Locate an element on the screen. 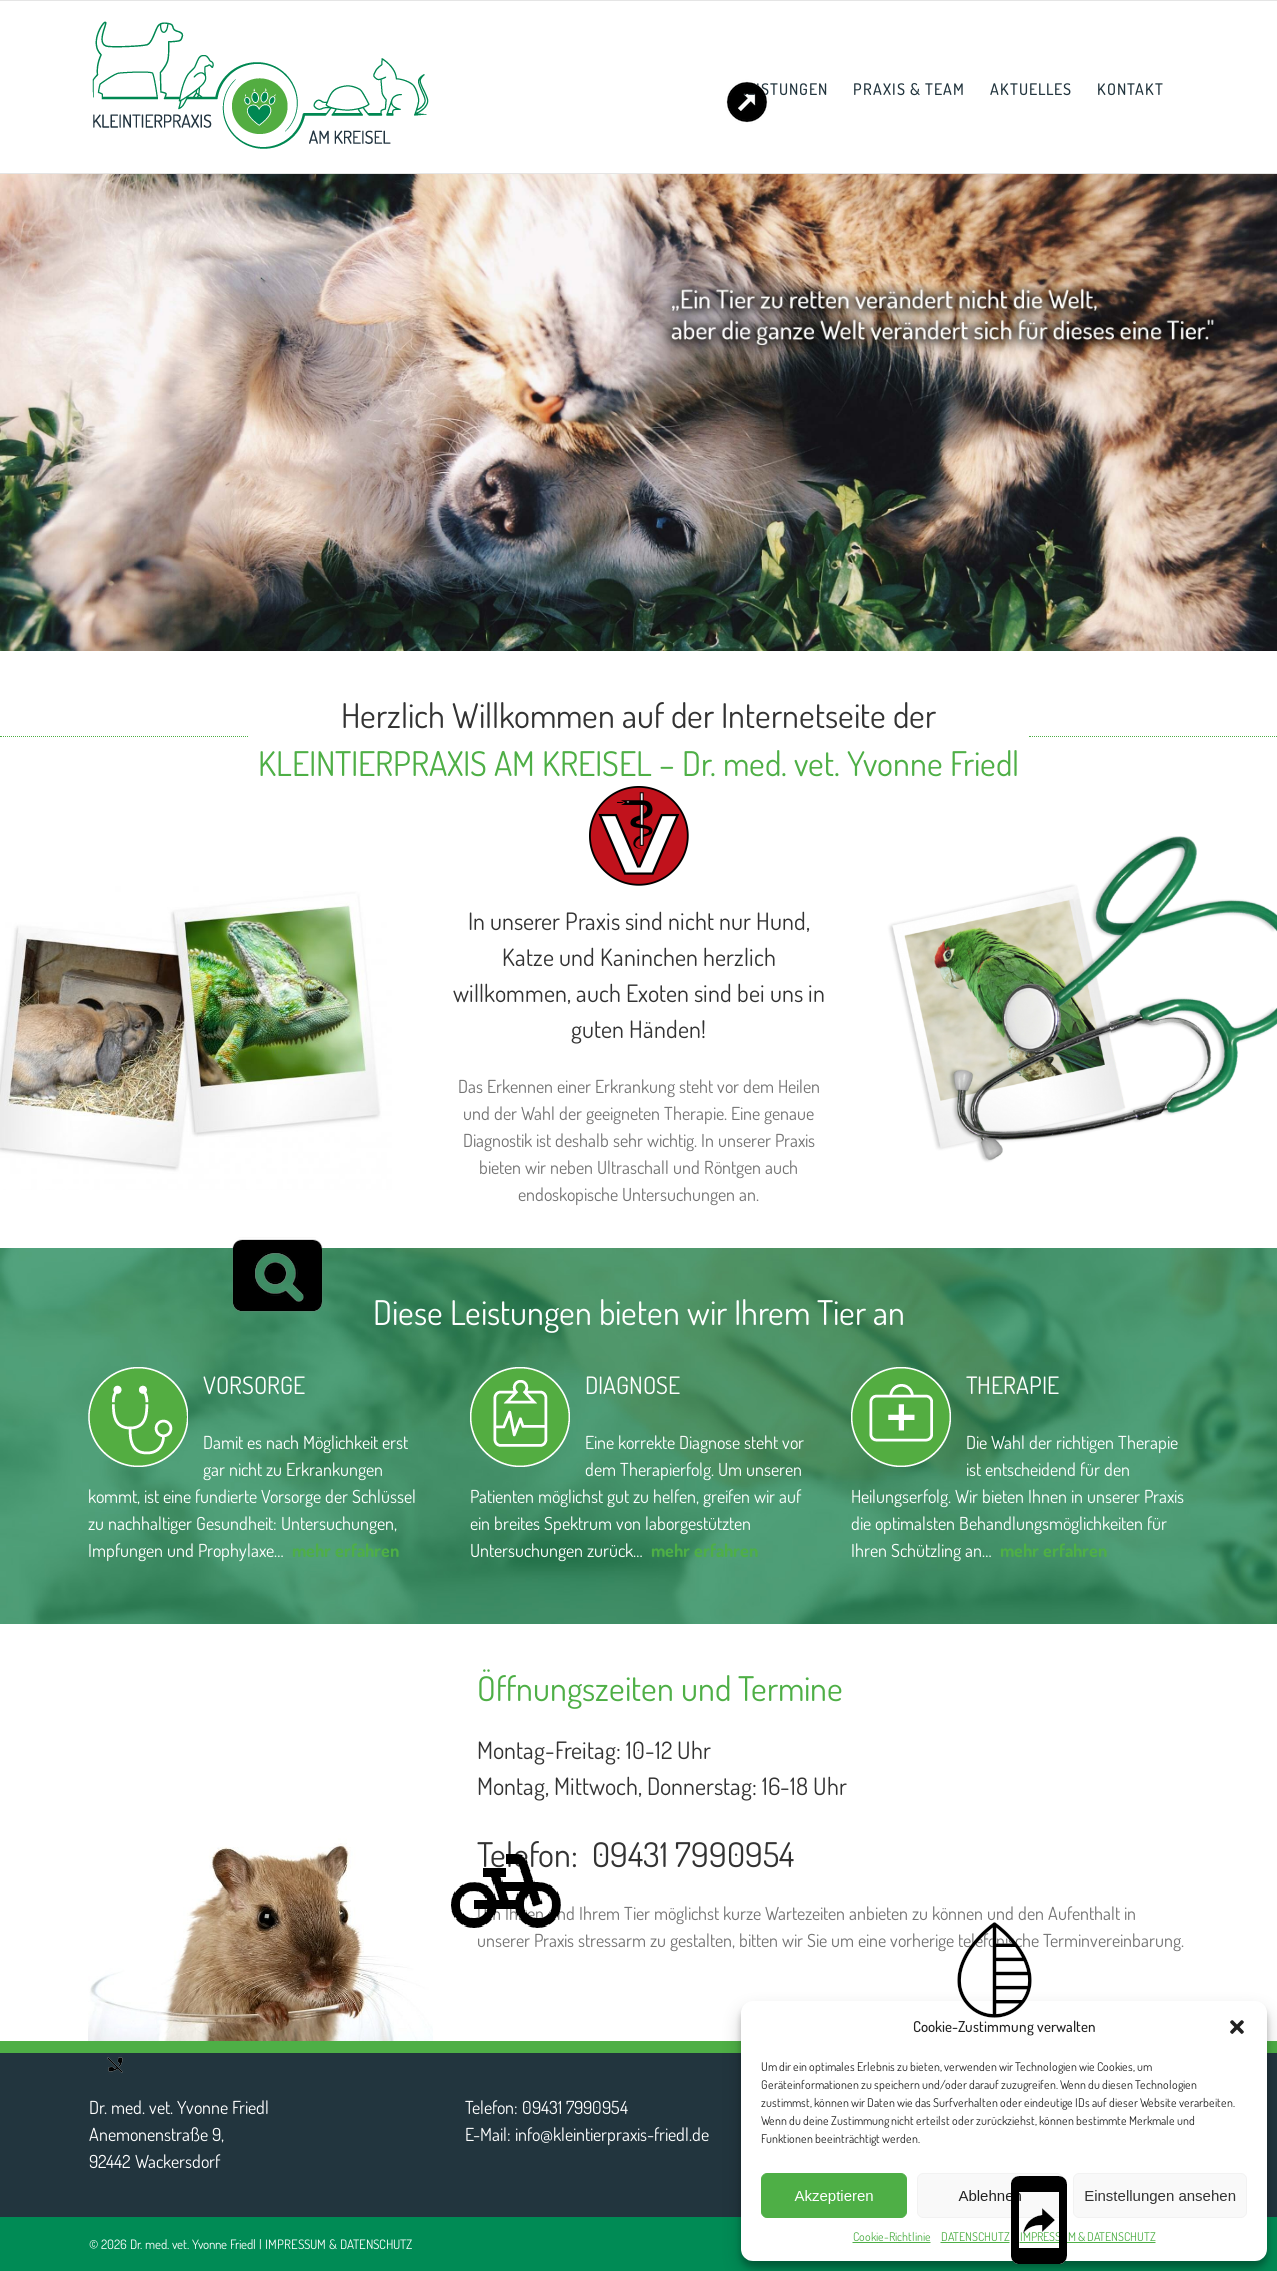 This screenshot has width=1277, height=2271. indicates phone calls are disabled or unavailable is located at coordinates (115, 2064).